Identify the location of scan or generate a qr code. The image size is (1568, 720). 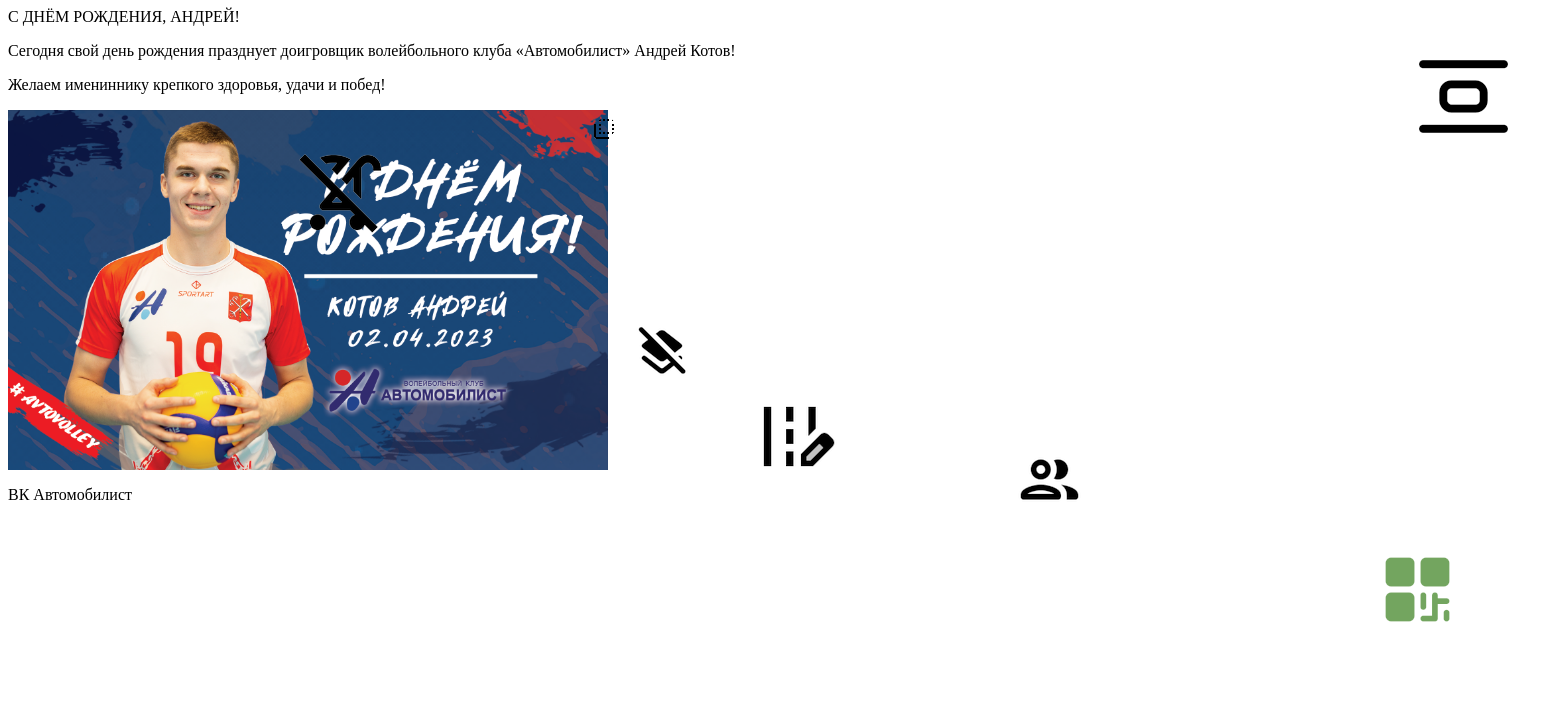
(1417, 589).